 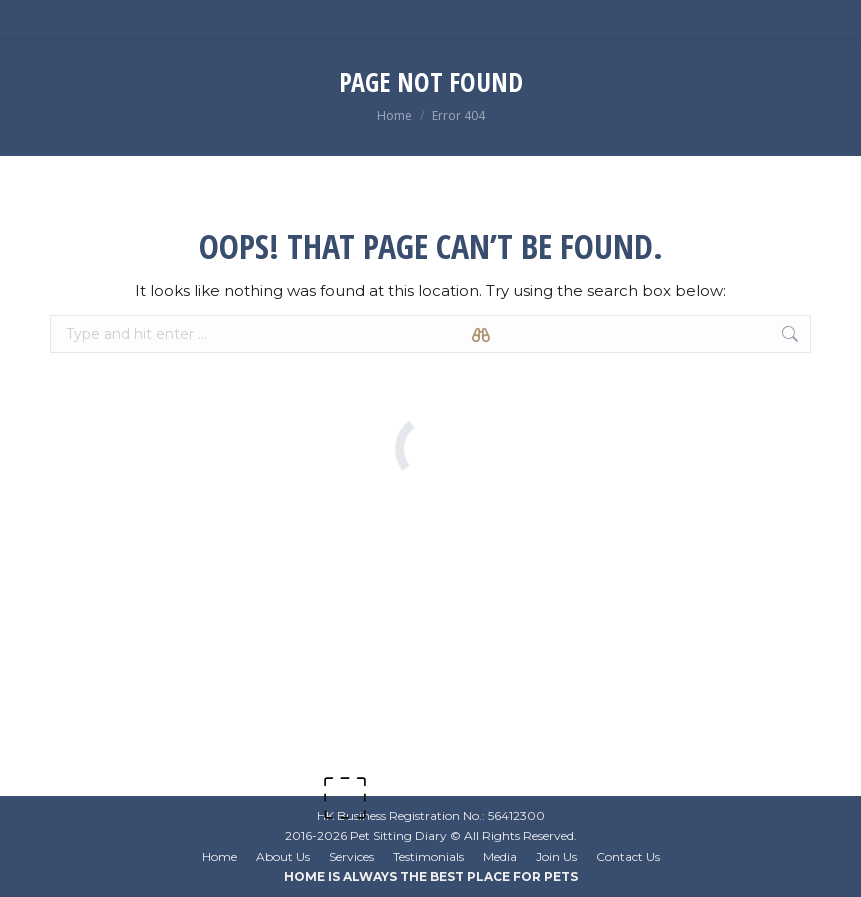 What do you see at coordinates (481, 335) in the screenshot?
I see `search or explore content` at bounding box center [481, 335].